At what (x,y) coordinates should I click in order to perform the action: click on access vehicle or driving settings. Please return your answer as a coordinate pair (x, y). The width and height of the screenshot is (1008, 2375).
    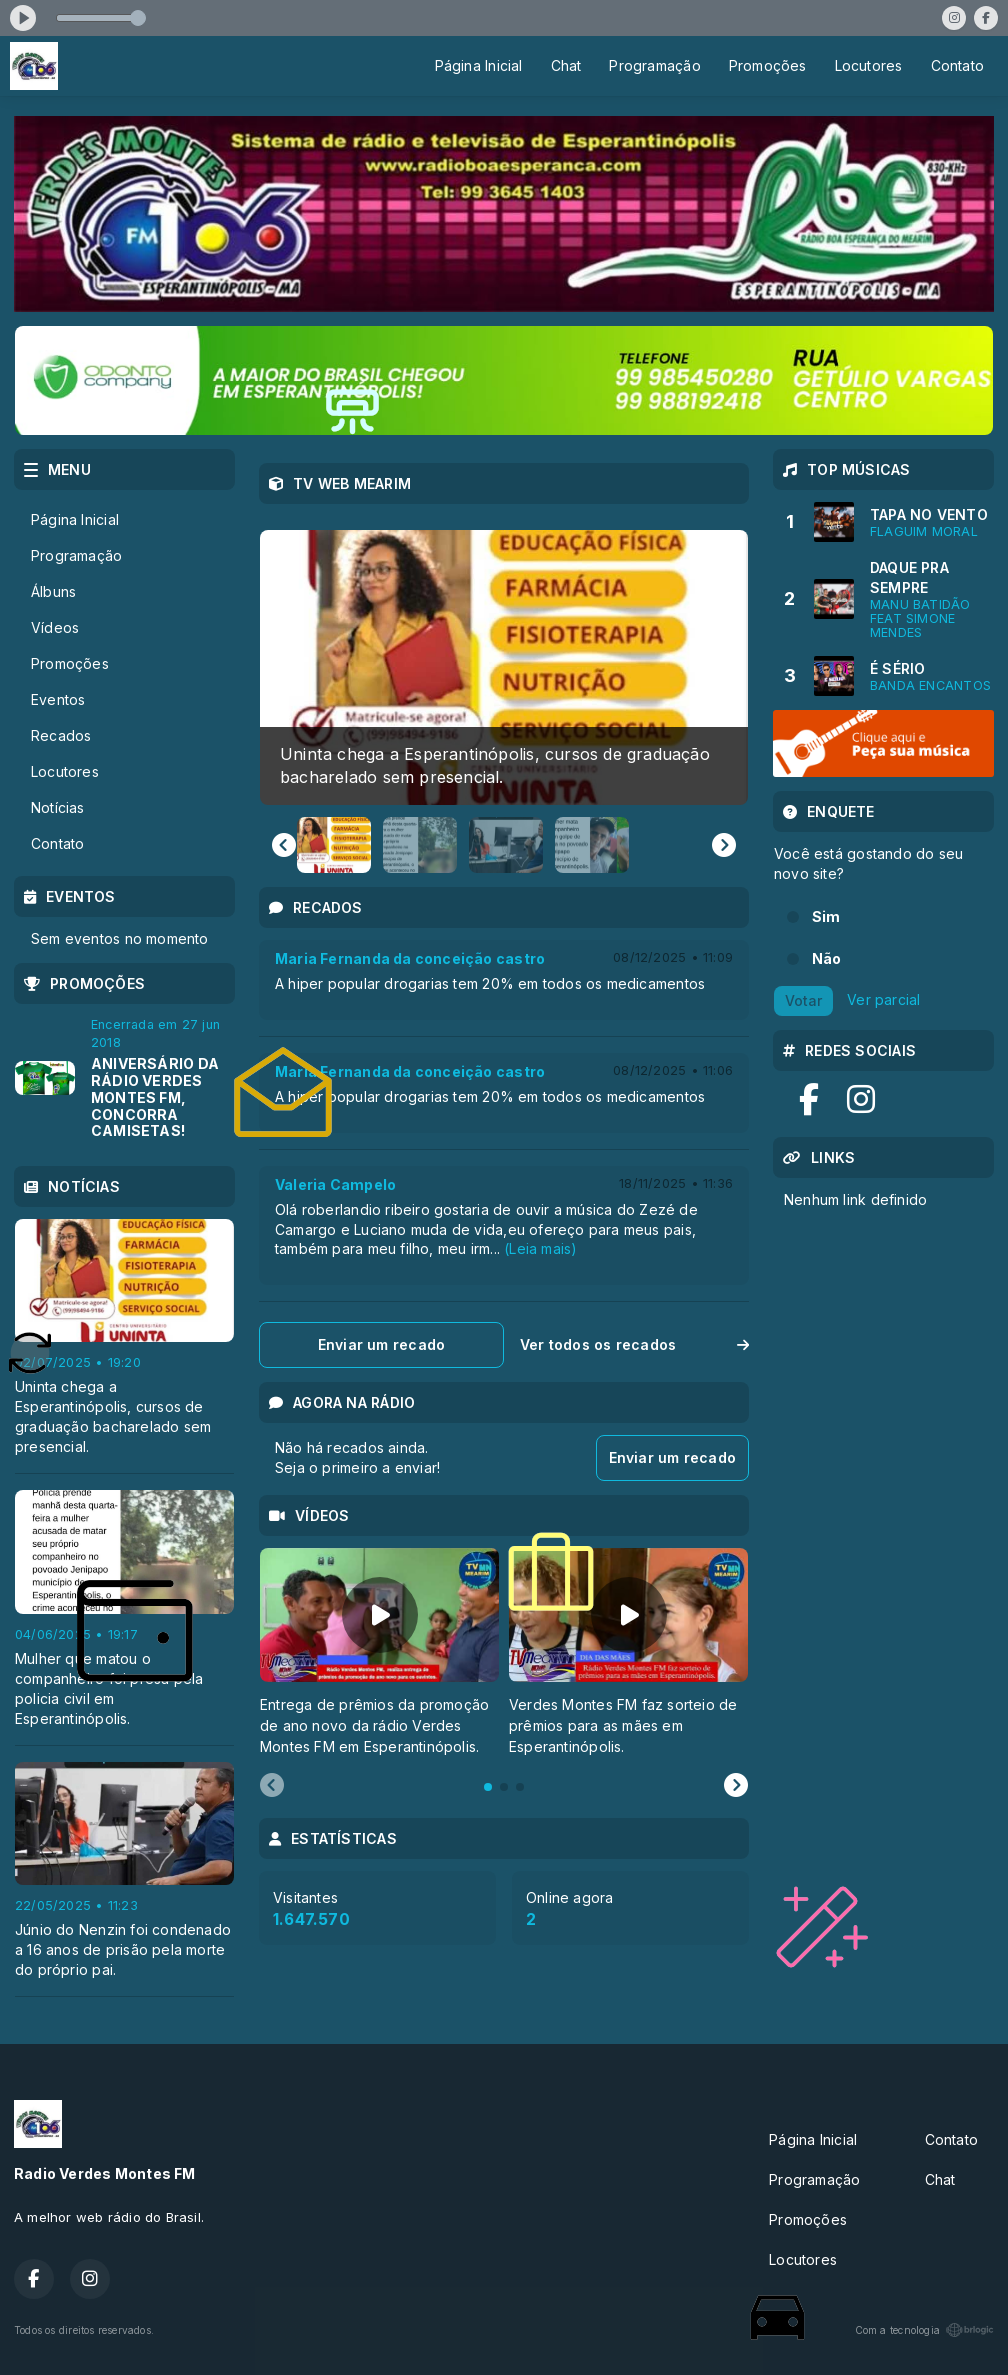
    Looking at the image, I should click on (777, 2317).